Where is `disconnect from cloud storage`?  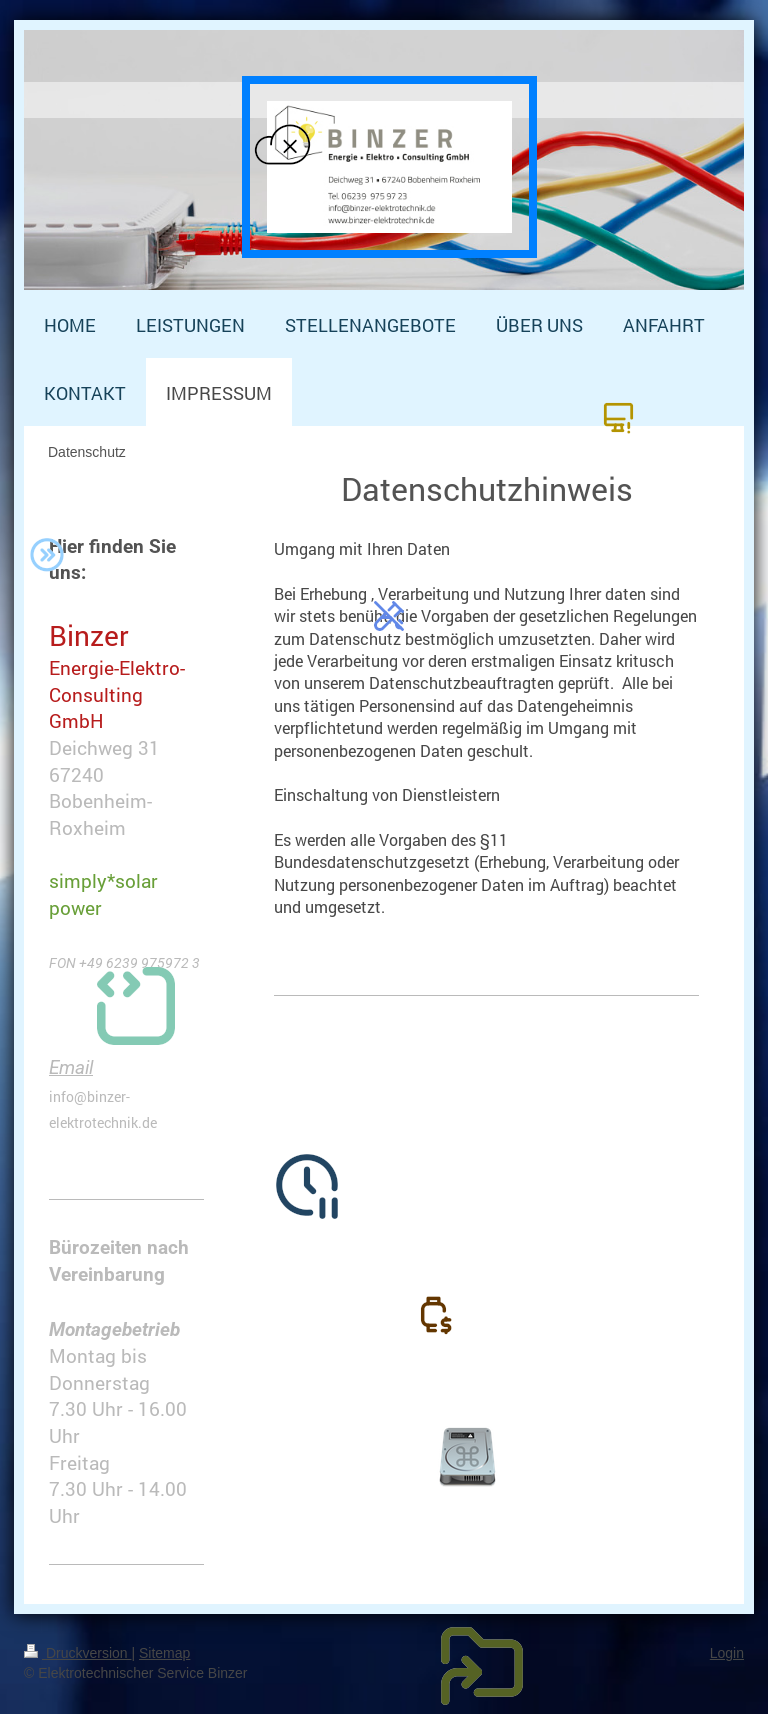 disconnect from cloud storage is located at coordinates (282, 144).